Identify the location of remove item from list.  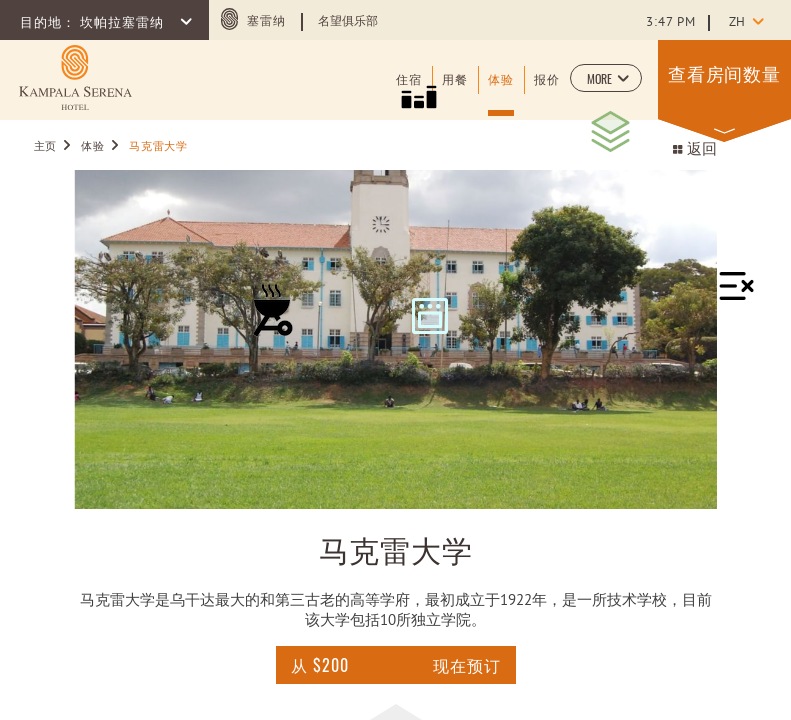
(737, 286).